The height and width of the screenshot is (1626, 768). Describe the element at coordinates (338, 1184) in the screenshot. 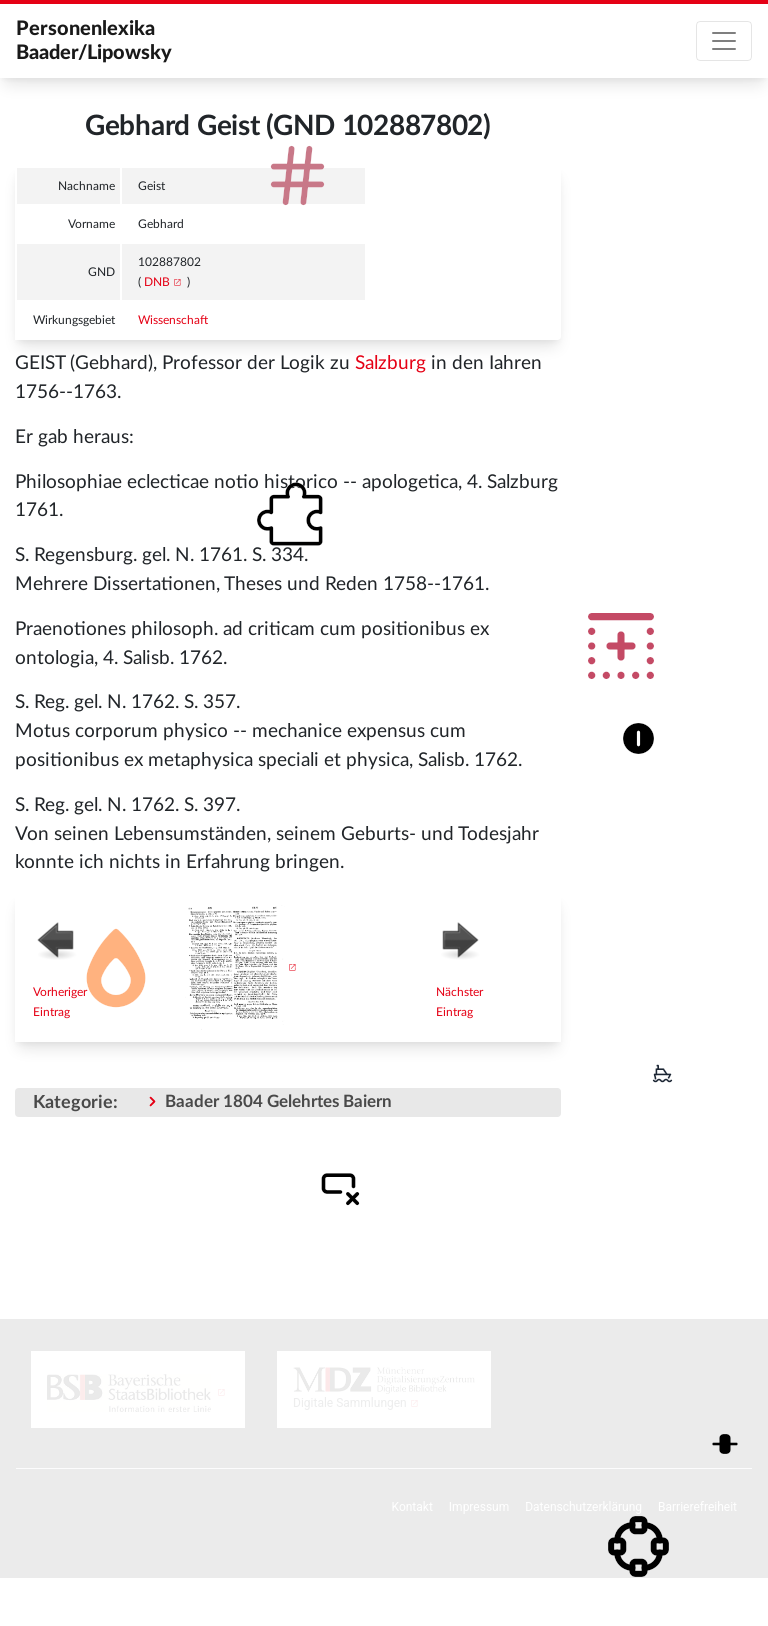

I see `clear input field` at that location.